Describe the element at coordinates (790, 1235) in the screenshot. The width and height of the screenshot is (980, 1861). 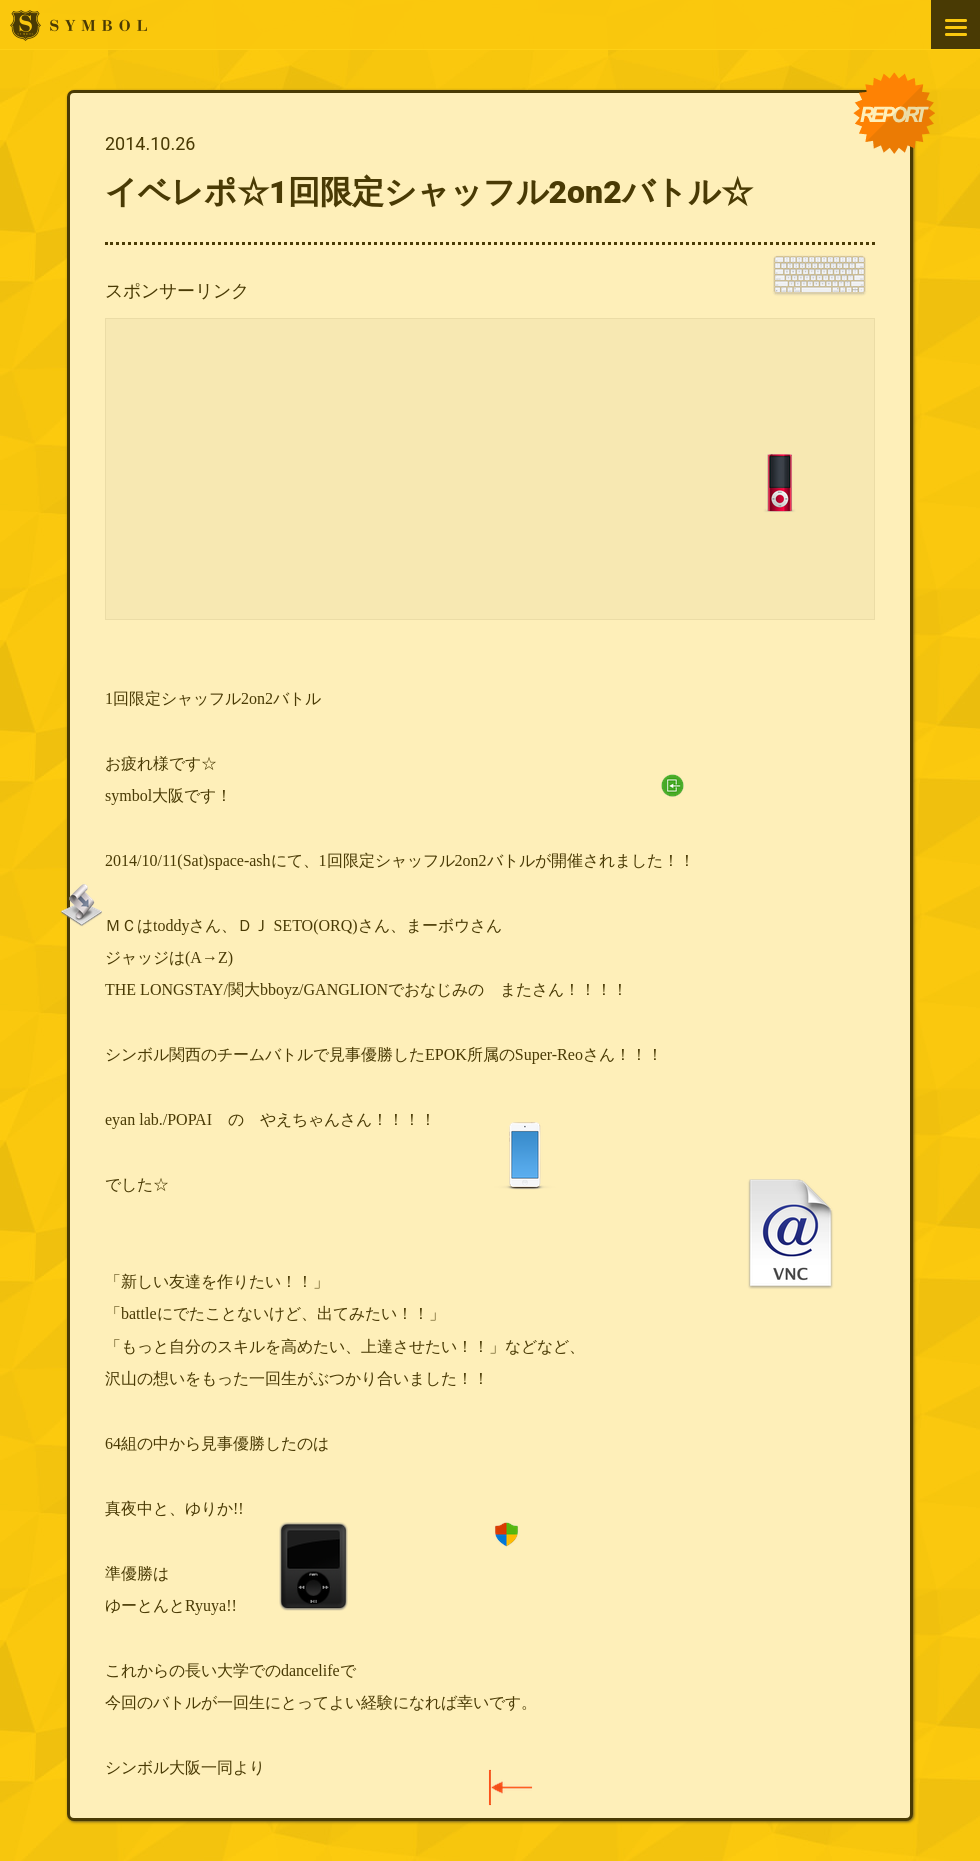
I see `open a VNC remote connection shortcut` at that location.